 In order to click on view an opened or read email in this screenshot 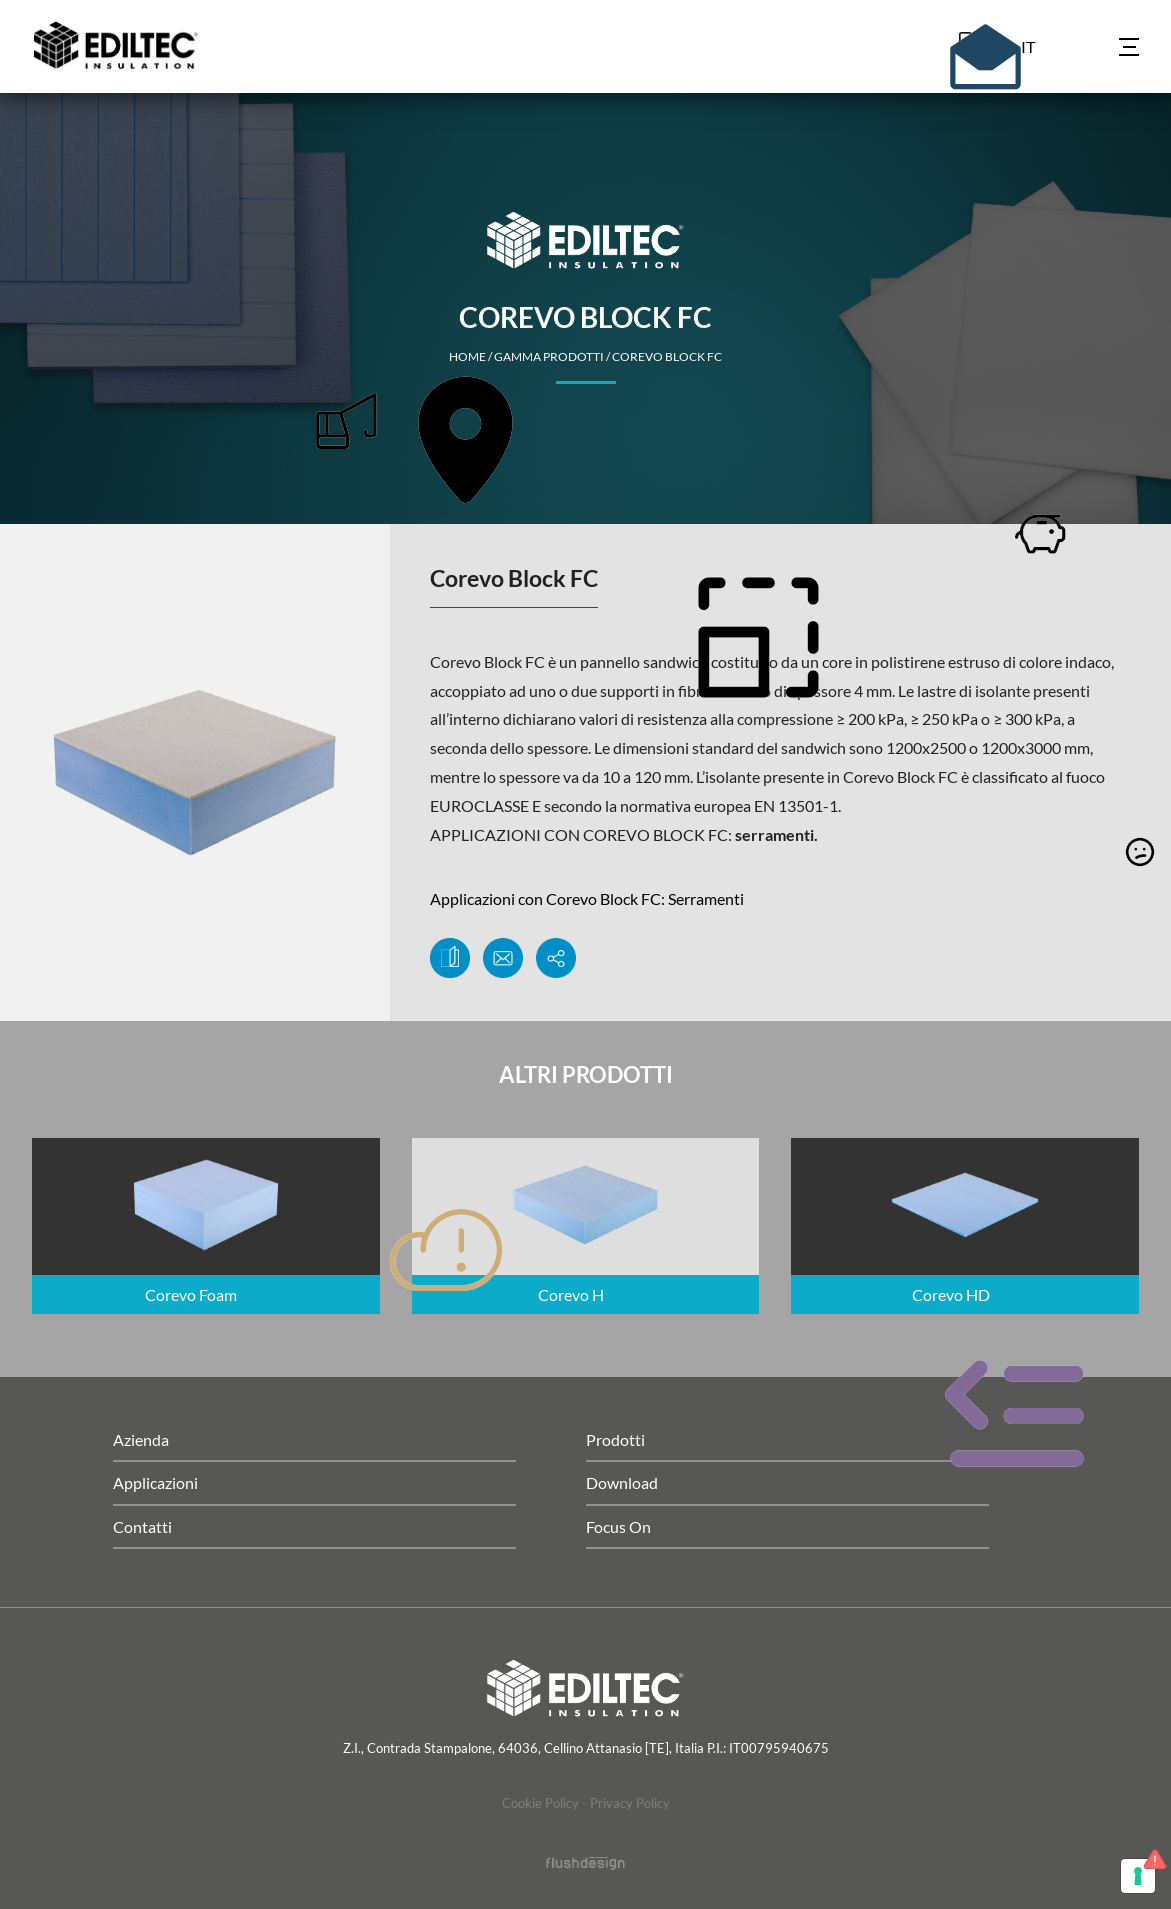, I will do `click(985, 59)`.